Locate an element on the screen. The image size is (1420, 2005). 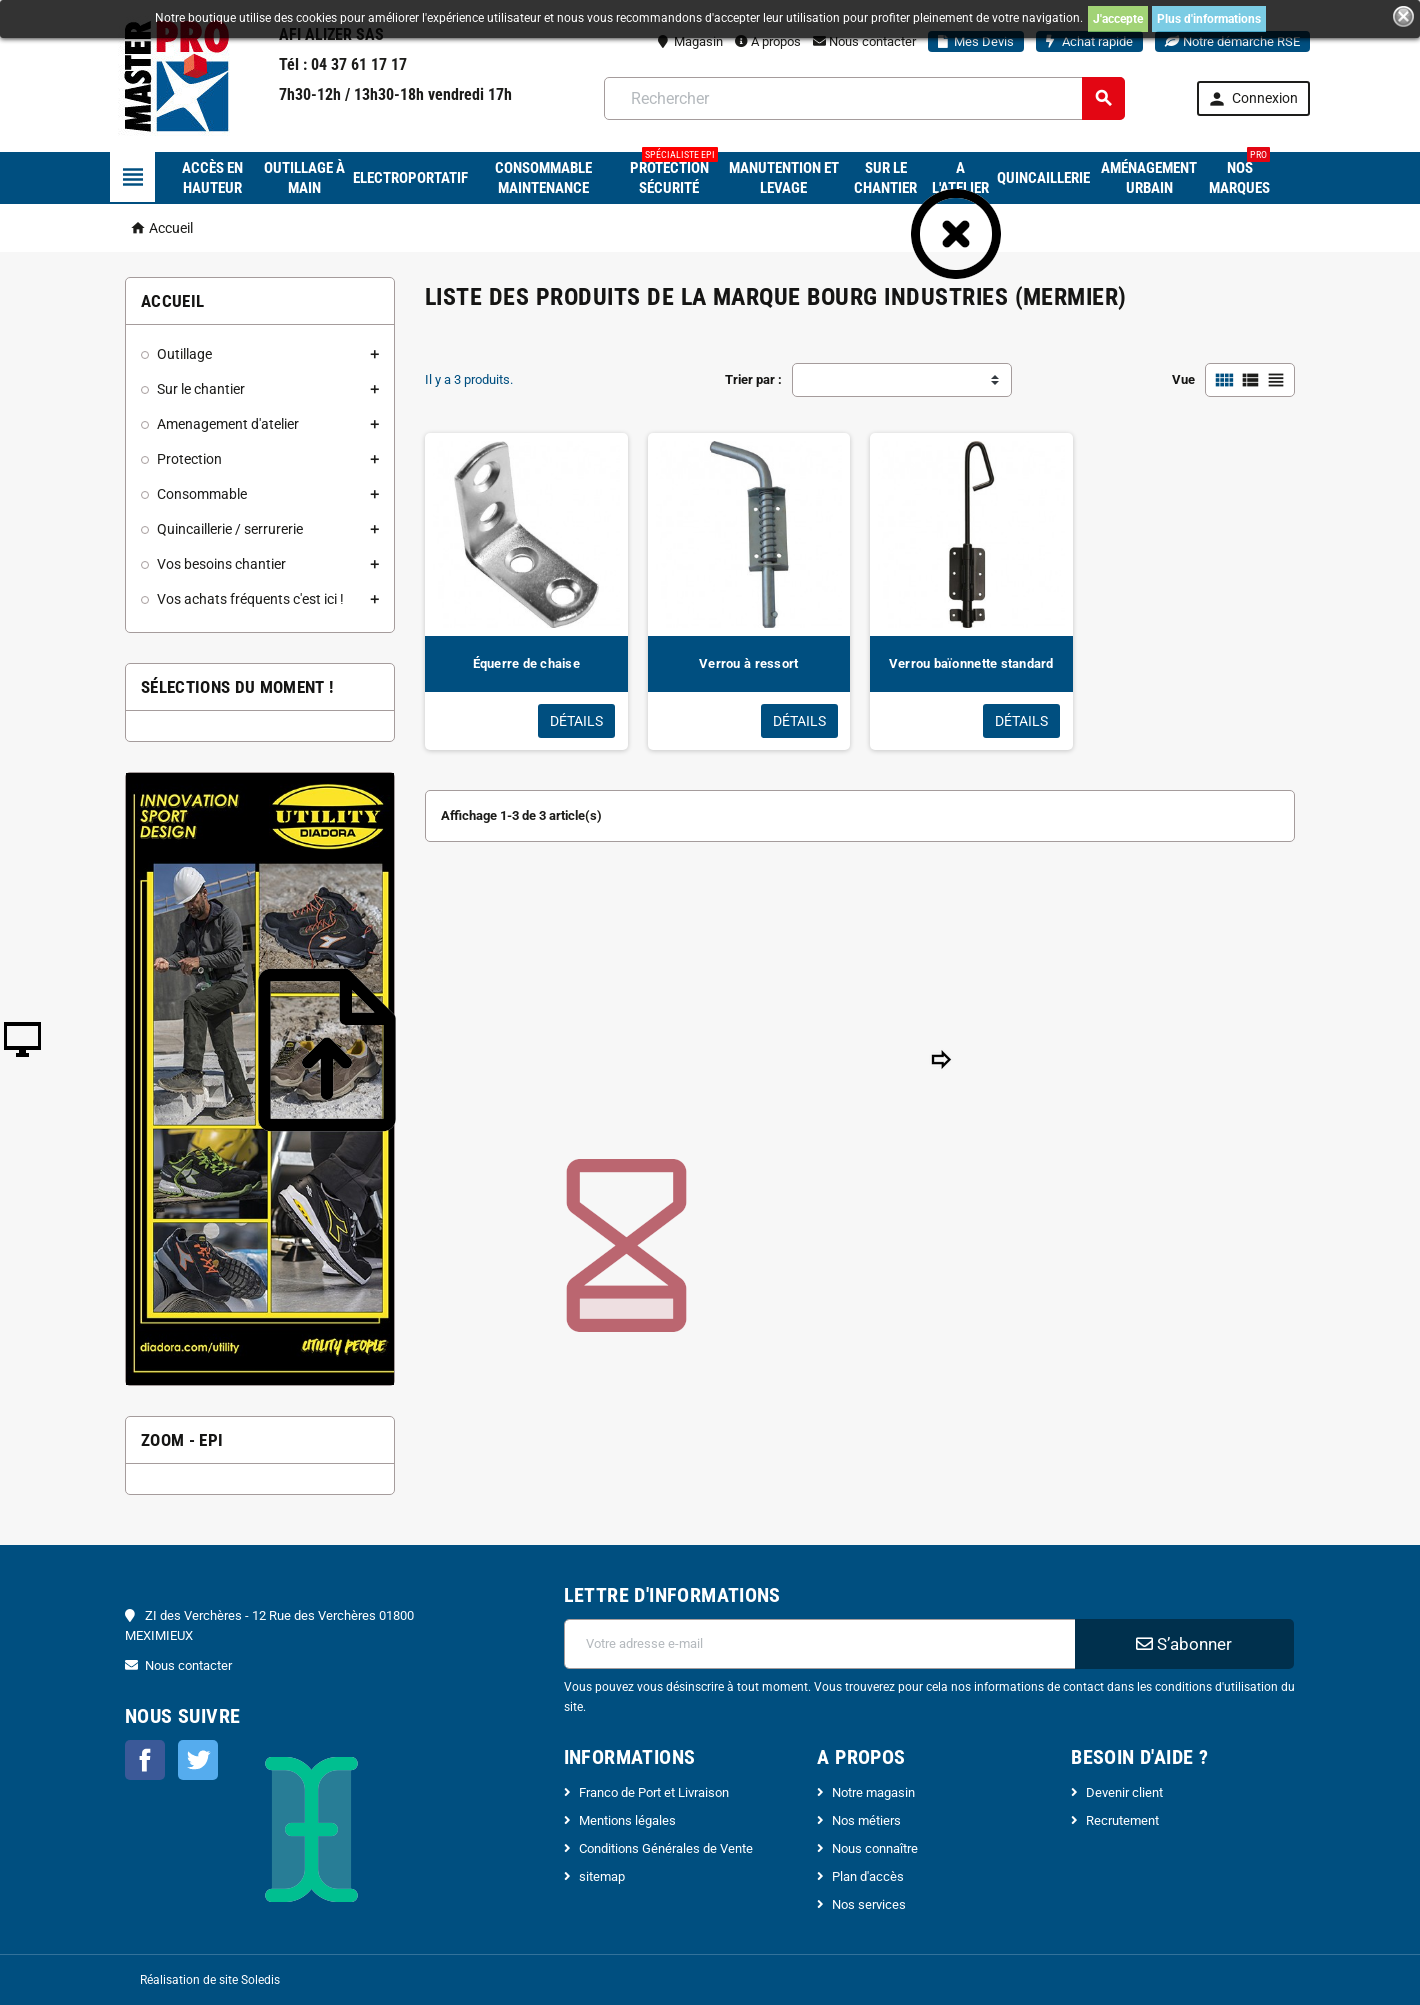
text input cursor indicating editable field is located at coordinates (311, 1829).